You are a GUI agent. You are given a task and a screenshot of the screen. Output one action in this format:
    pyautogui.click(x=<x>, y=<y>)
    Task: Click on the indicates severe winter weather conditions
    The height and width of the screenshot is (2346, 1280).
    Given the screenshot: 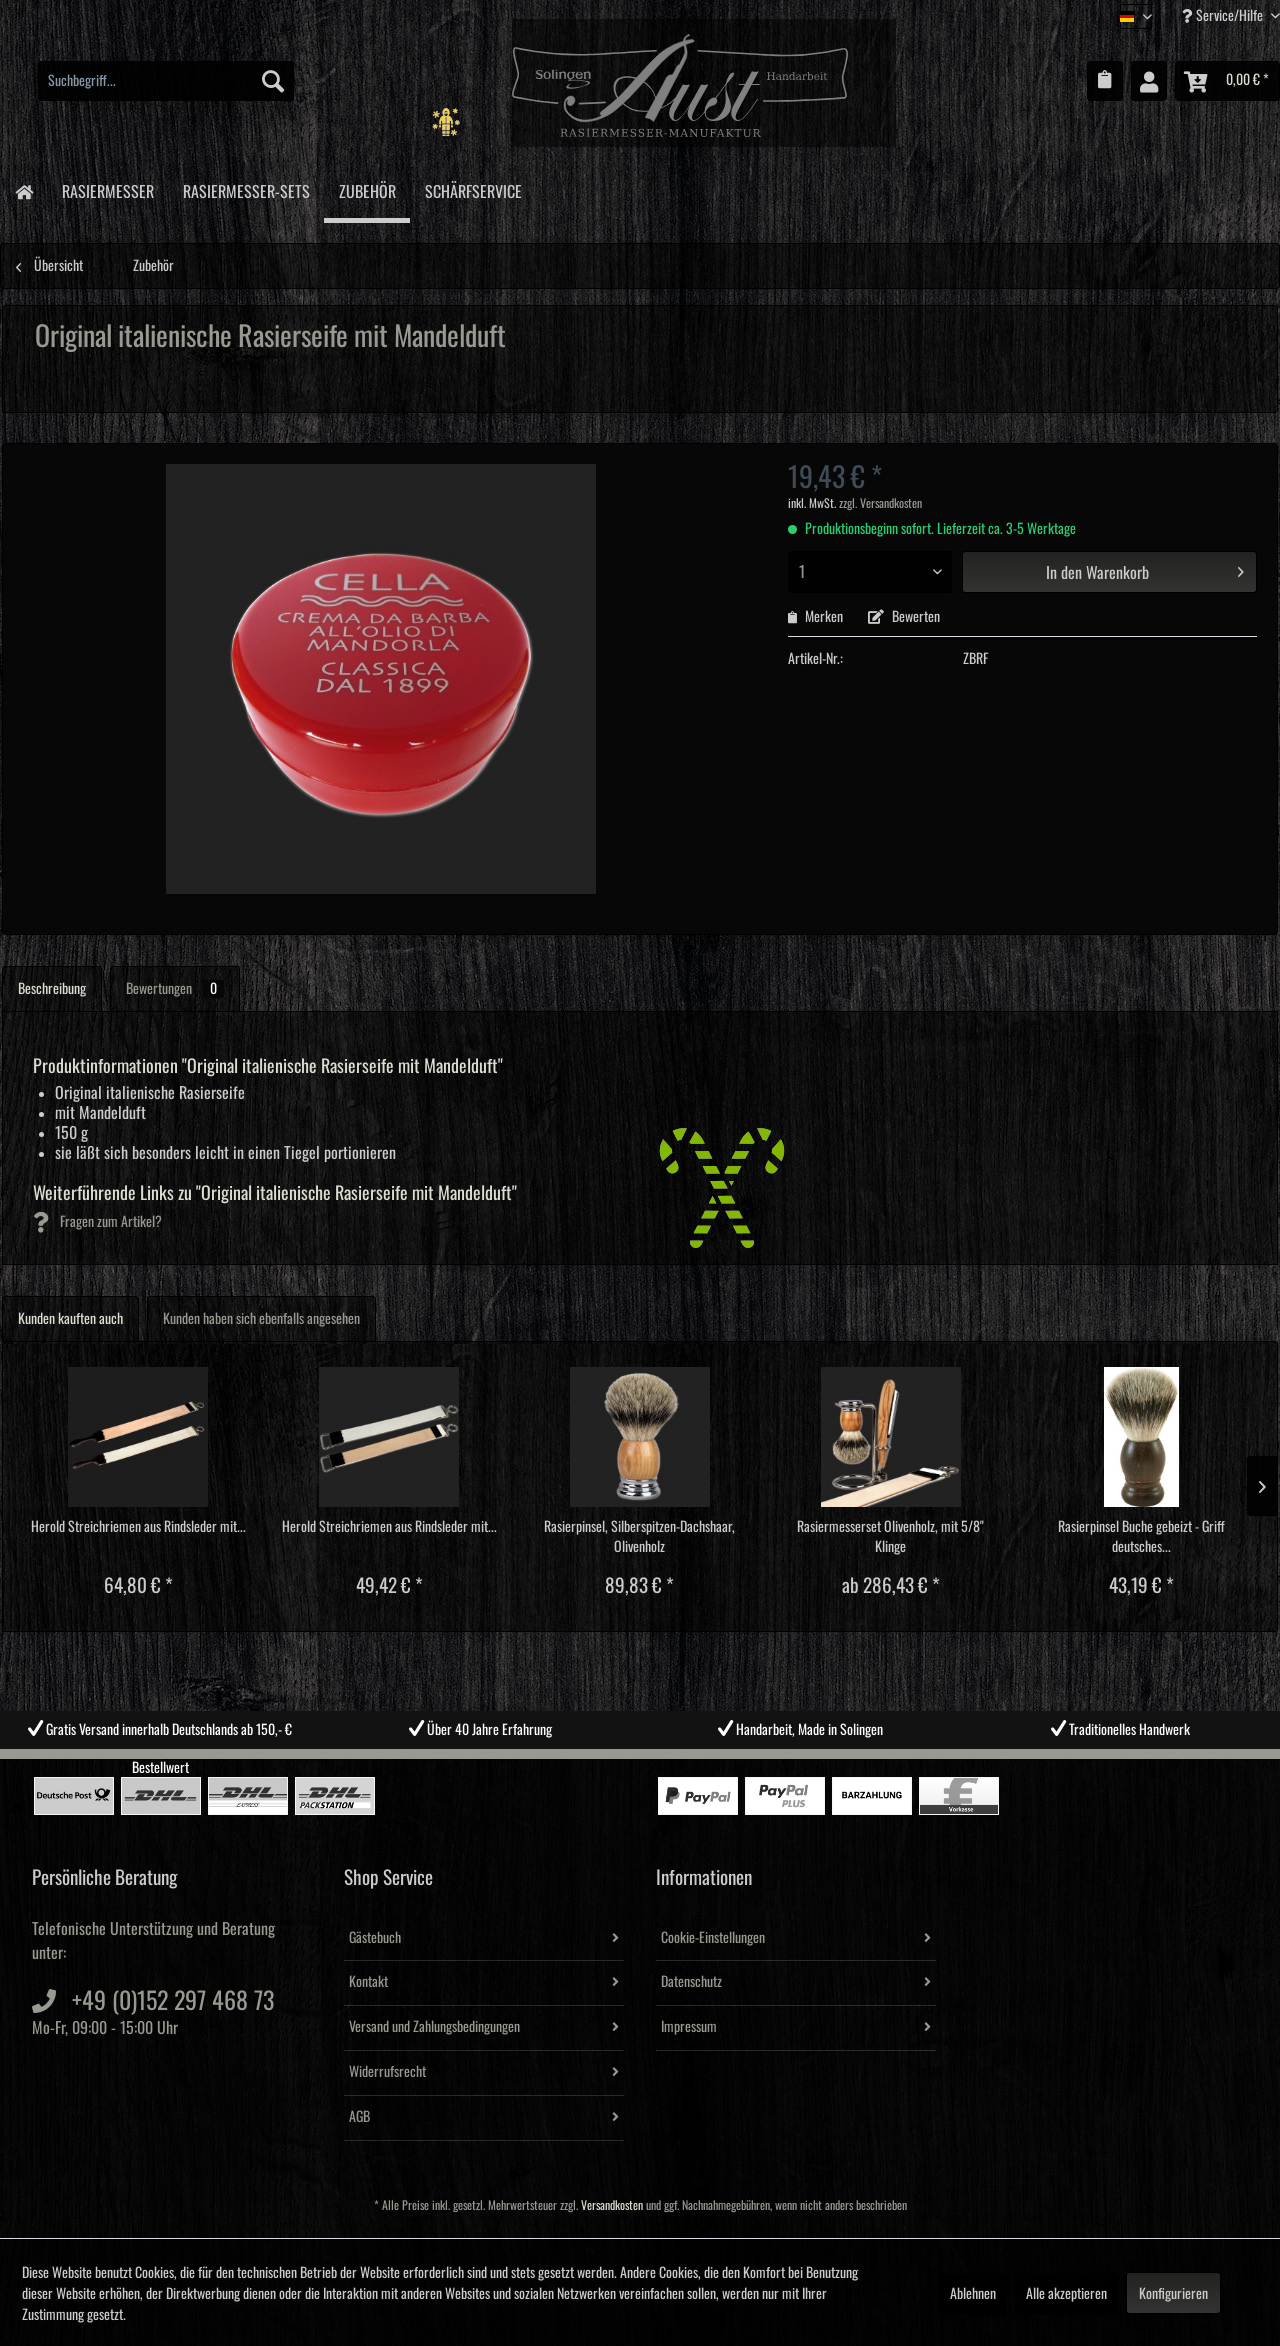 What is the action you would take?
    pyautogui.click(x=446, y=122)
    